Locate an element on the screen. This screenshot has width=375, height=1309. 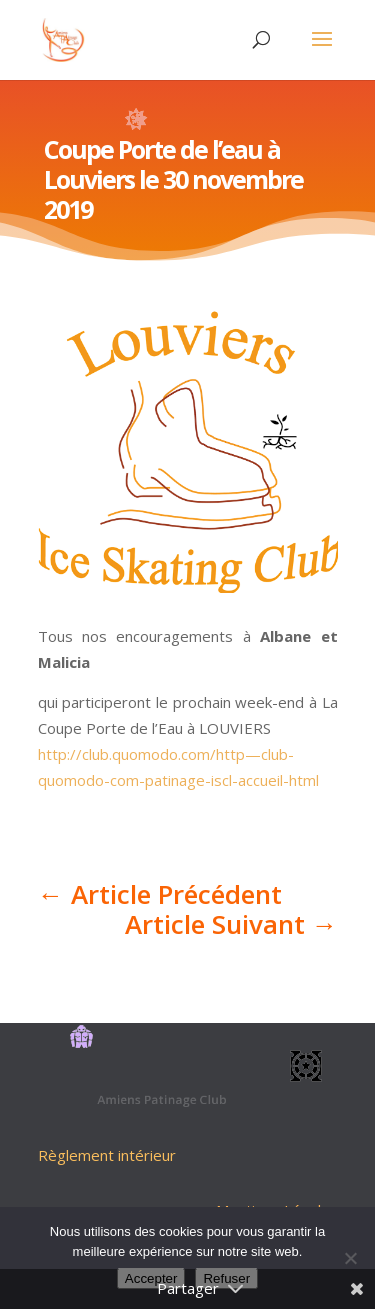
summon or deploy a rock golem unit is located at coordinates (81, 1036).